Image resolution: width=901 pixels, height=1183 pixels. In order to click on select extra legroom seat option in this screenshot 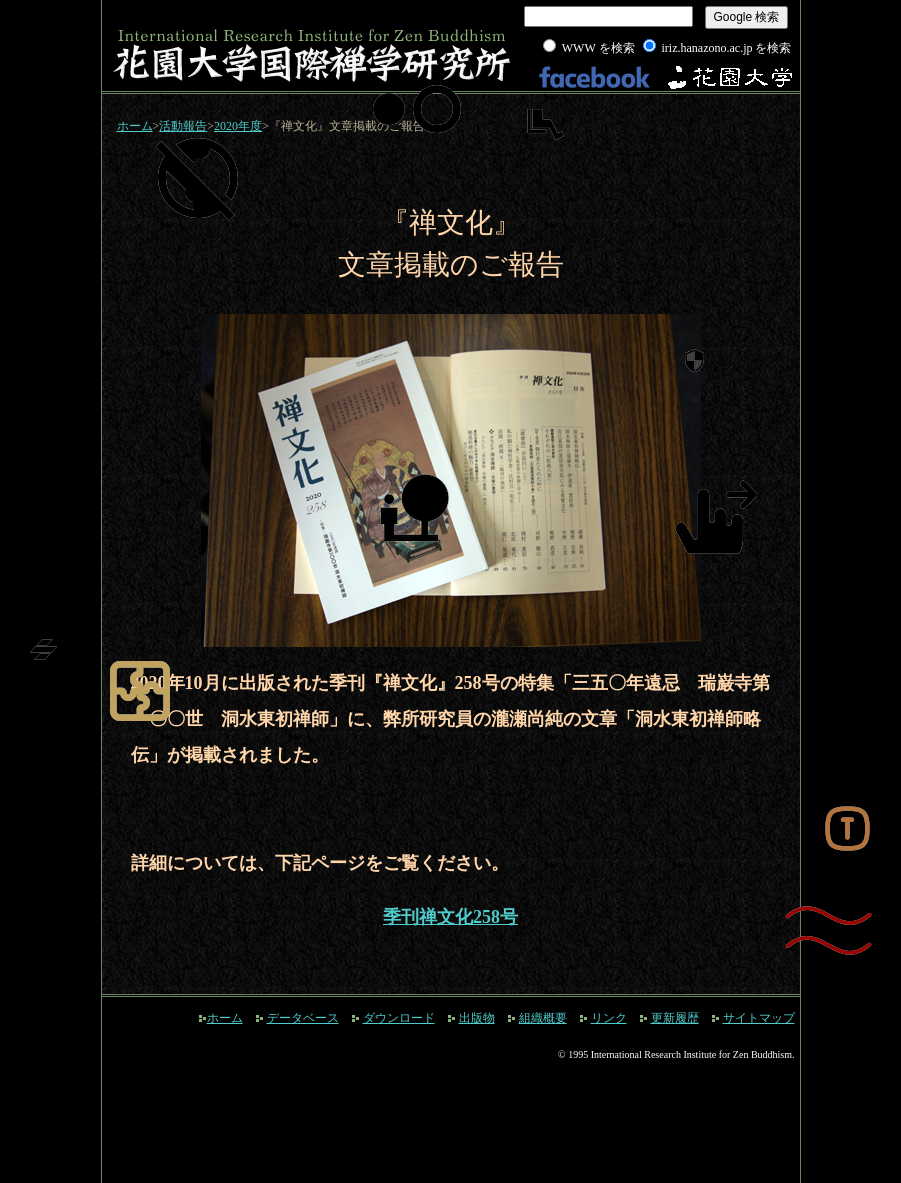, I will do `click(544, 124)`.